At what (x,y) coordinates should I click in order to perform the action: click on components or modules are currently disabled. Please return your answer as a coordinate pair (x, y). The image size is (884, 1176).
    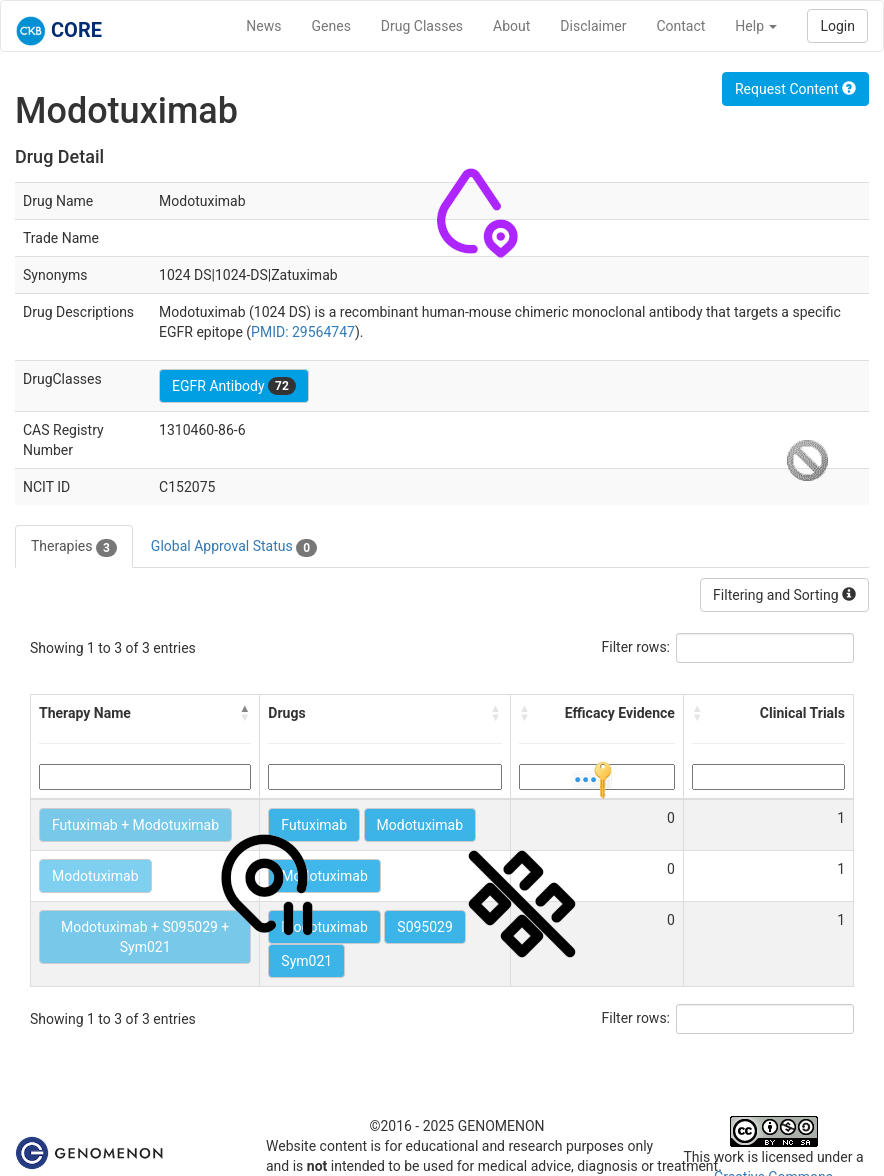
    Looking at the image, I should click on (522, 904).